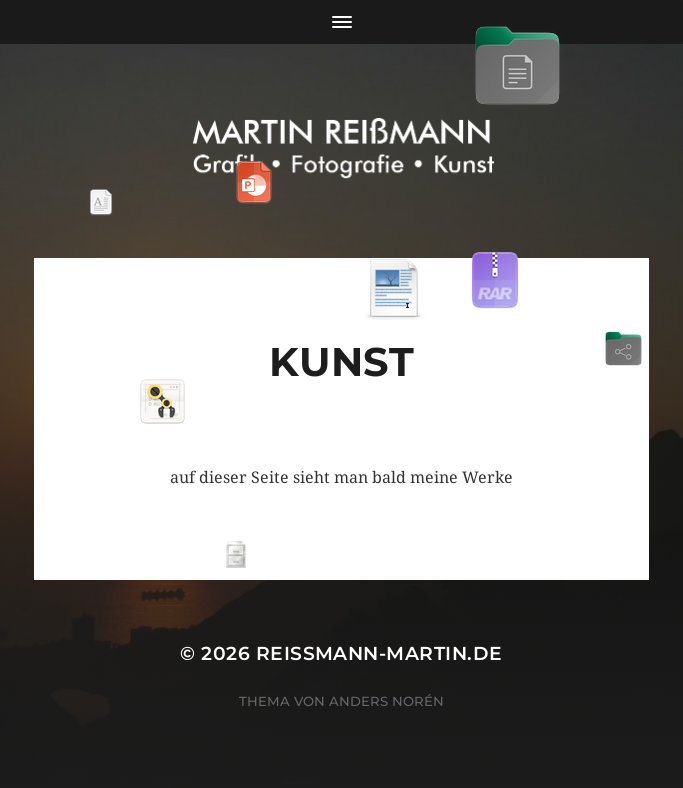 This screenshot has width=683, height=788. What do you see at coordinates (495, 280) in the screenshot?
I see `a compressed RAR archive file` at bounding box center [495, 280].